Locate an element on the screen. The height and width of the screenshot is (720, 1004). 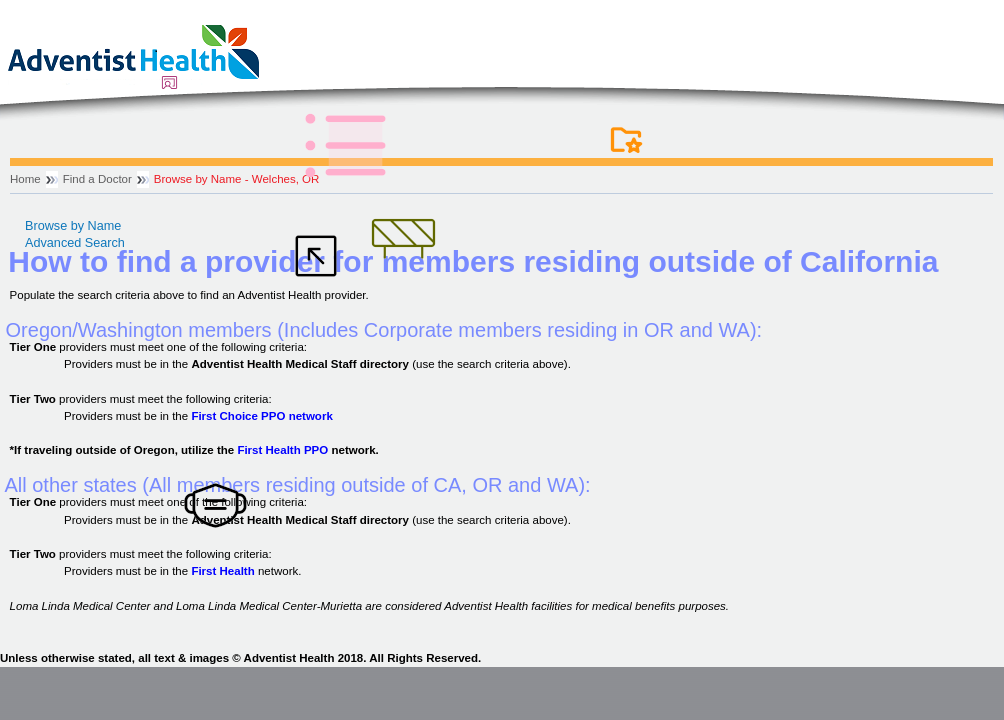
indicates a blocked or restricted area is located at coordinates (403, 236).